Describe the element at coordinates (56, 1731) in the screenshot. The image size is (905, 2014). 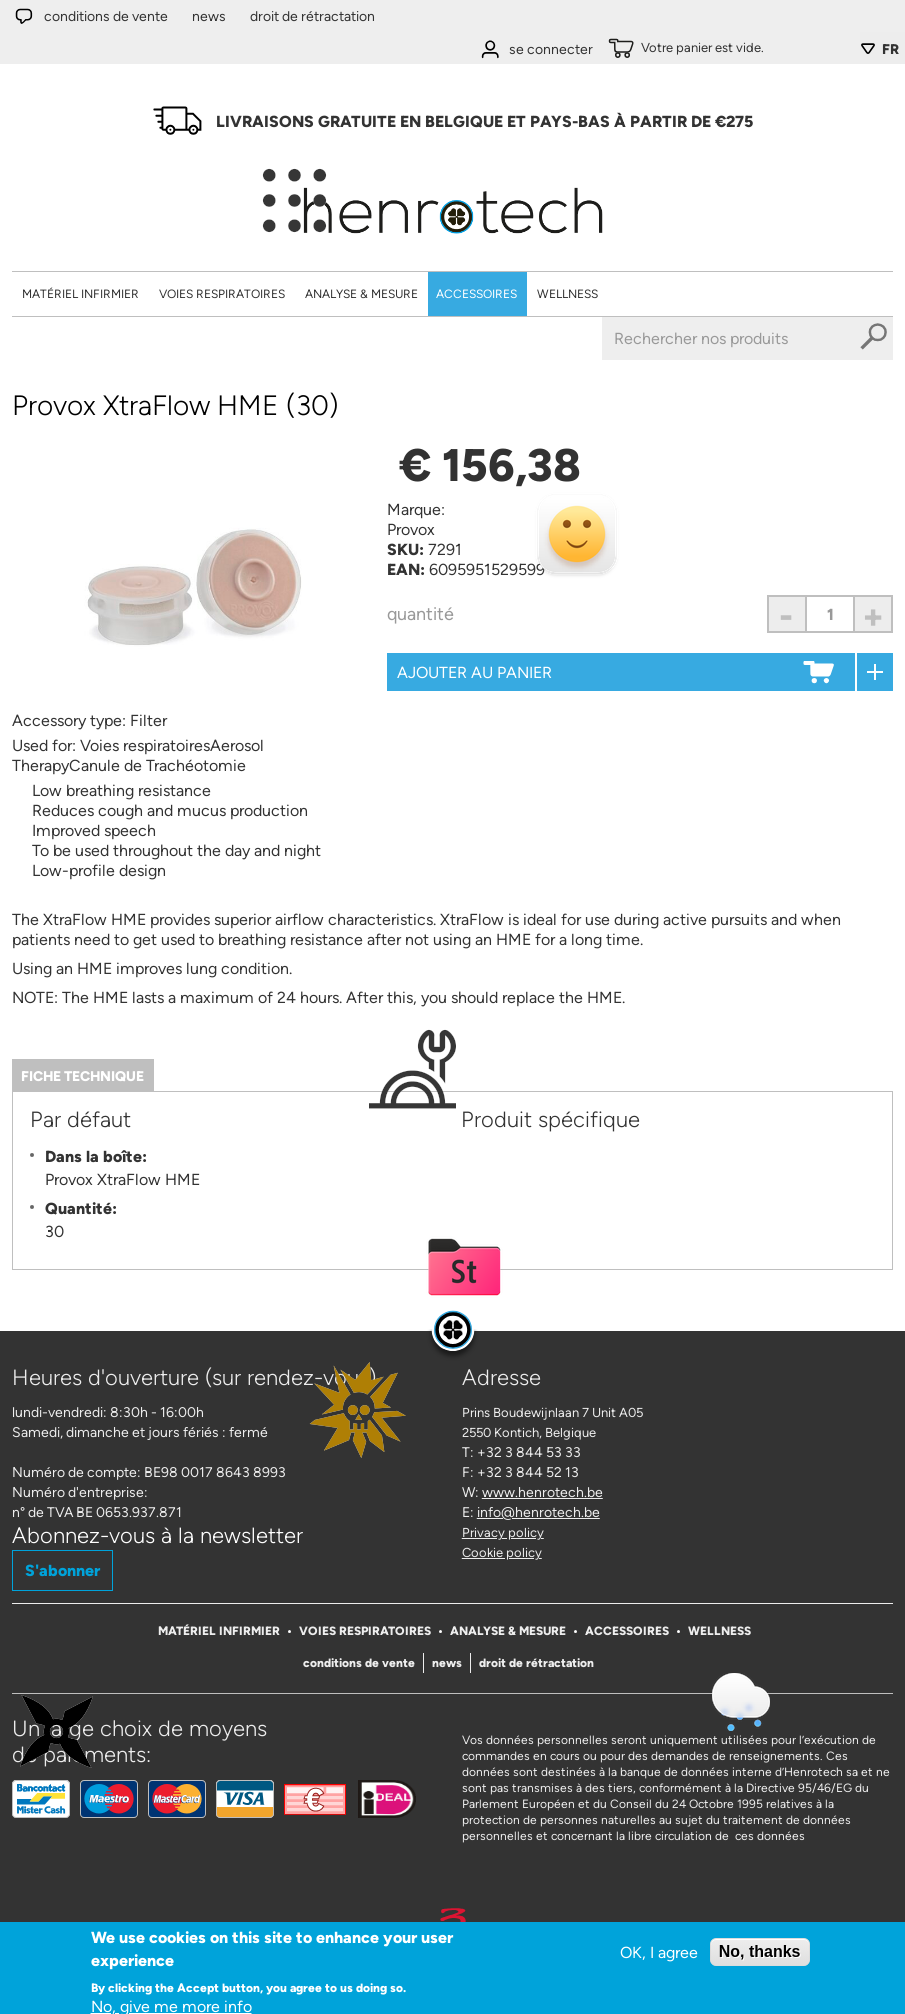
I see `select ninja or stealth character class` at that location.